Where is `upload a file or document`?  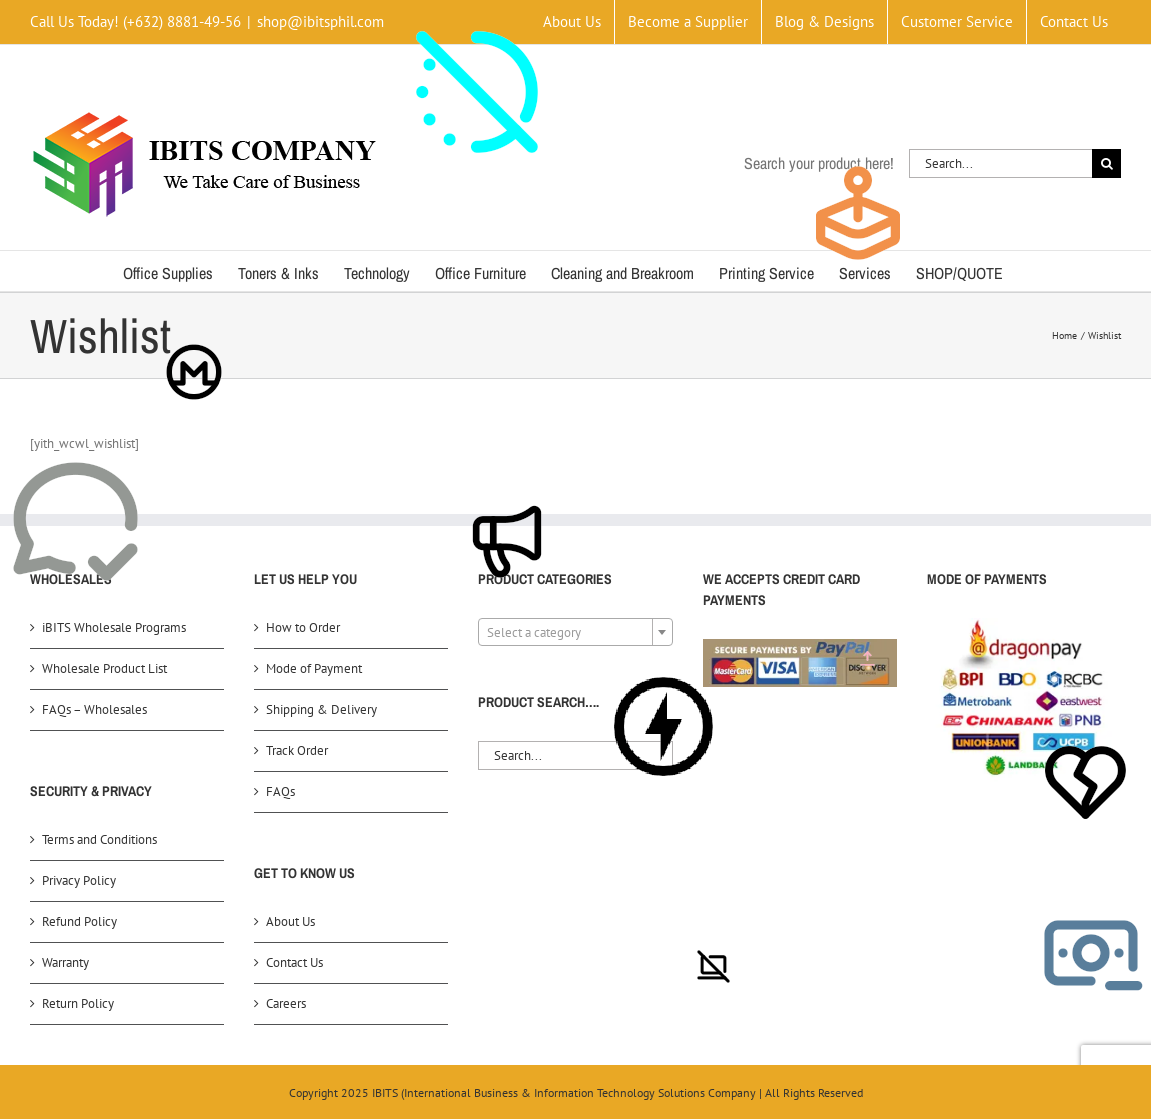 upload a file or document is located at coordinates (867, 658).